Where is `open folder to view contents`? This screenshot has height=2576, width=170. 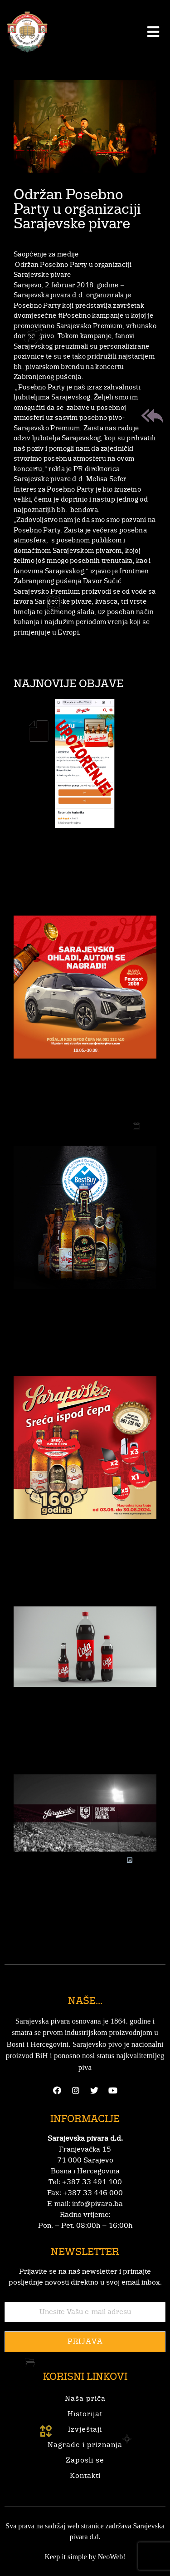
open folder to view contents is located at coordinates (29, 2363).